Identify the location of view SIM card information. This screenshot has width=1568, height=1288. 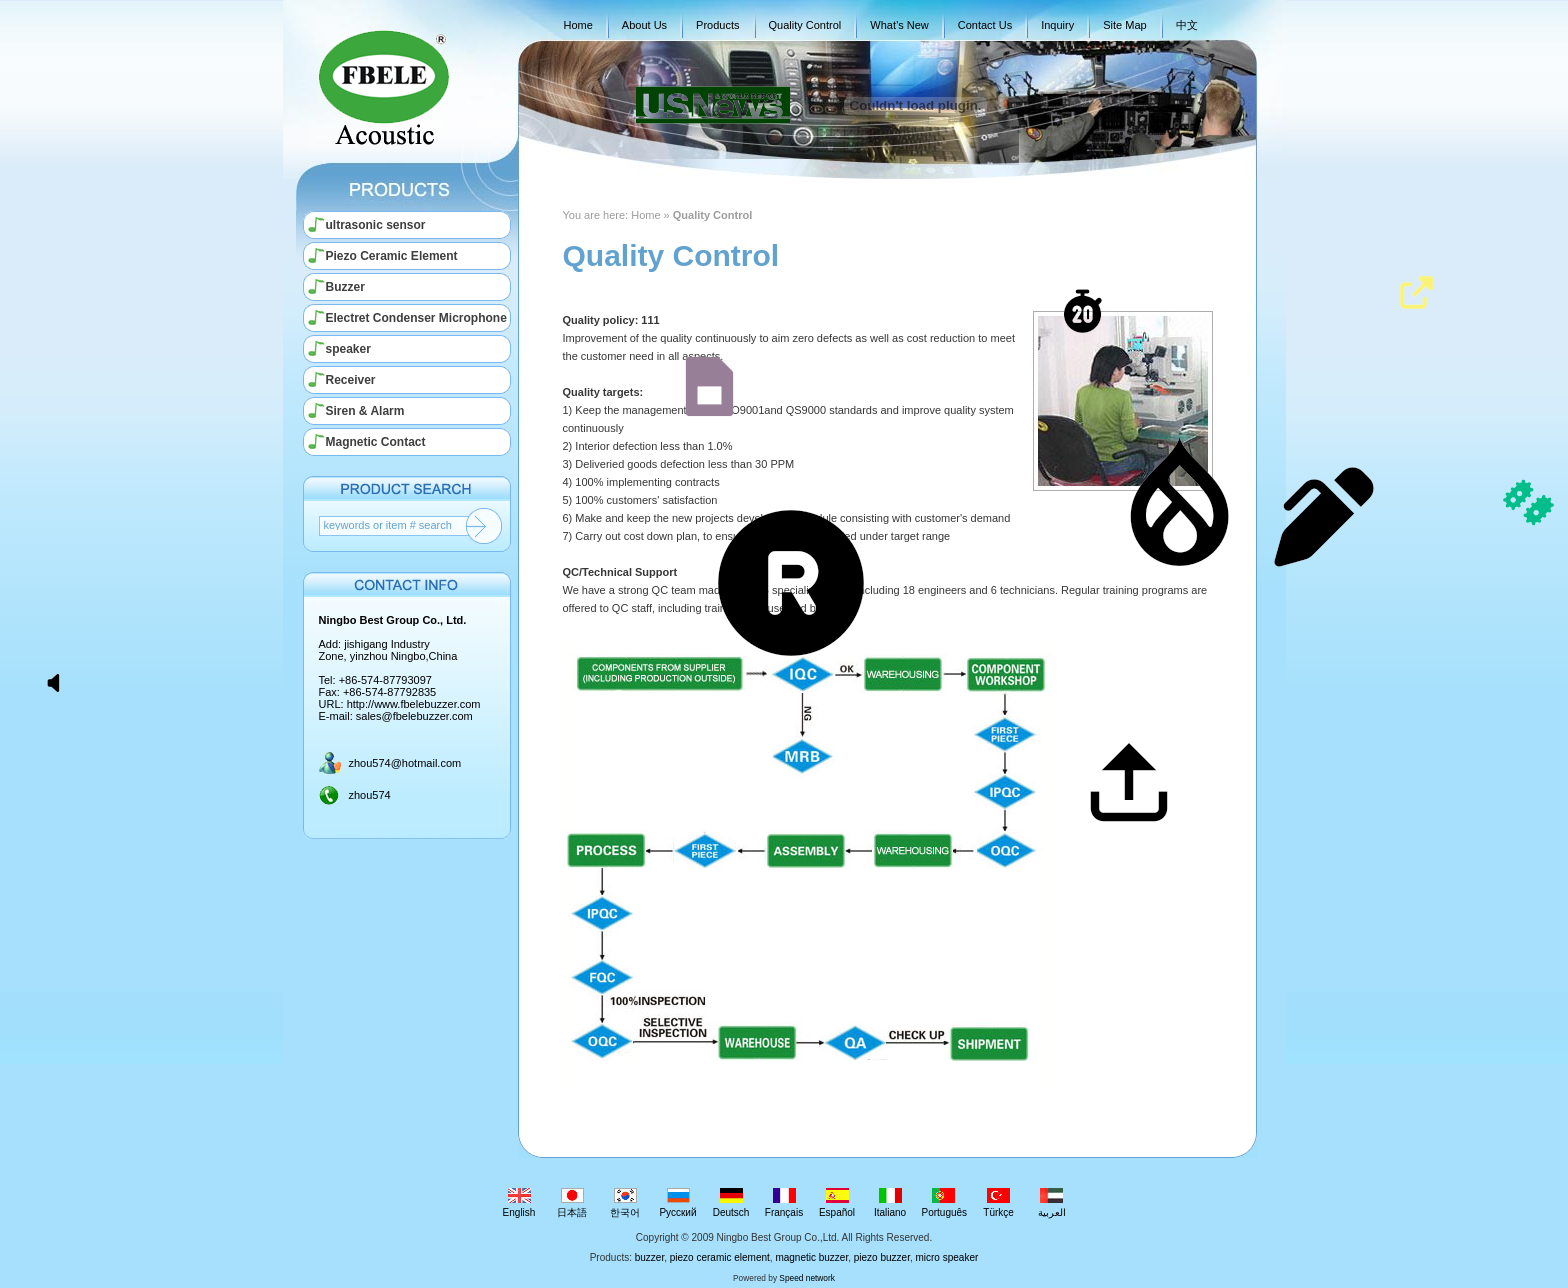
(709, 386).